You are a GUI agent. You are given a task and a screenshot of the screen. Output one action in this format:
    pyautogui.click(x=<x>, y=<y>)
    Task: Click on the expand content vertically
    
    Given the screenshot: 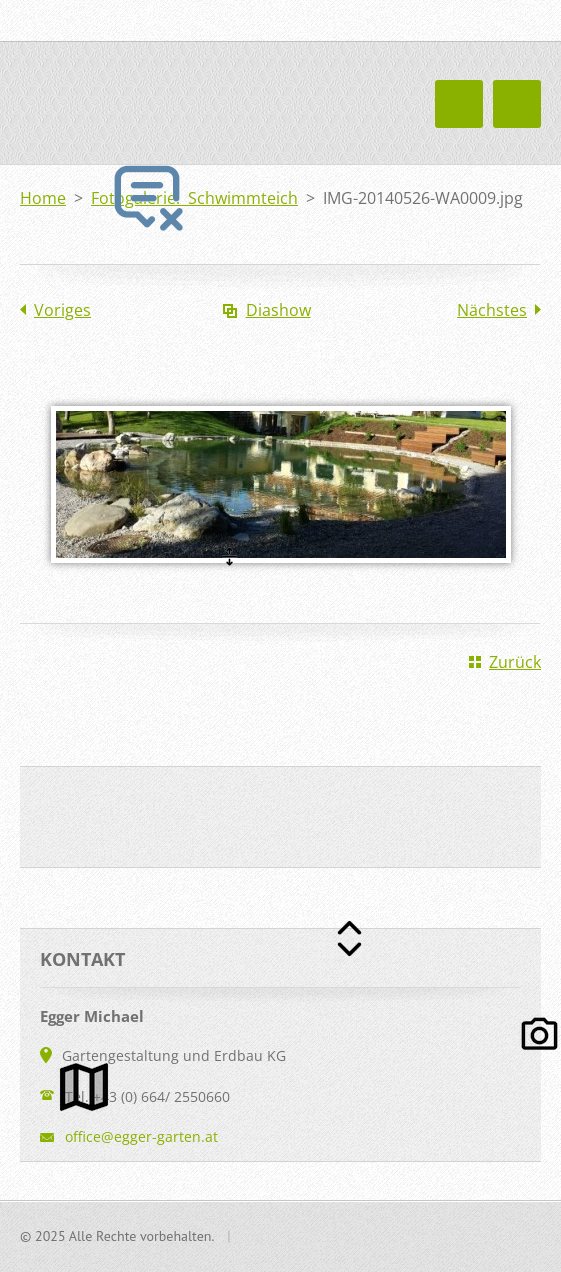 What is the action you would take?
    pyautogui.click(x=229, y=556)
    